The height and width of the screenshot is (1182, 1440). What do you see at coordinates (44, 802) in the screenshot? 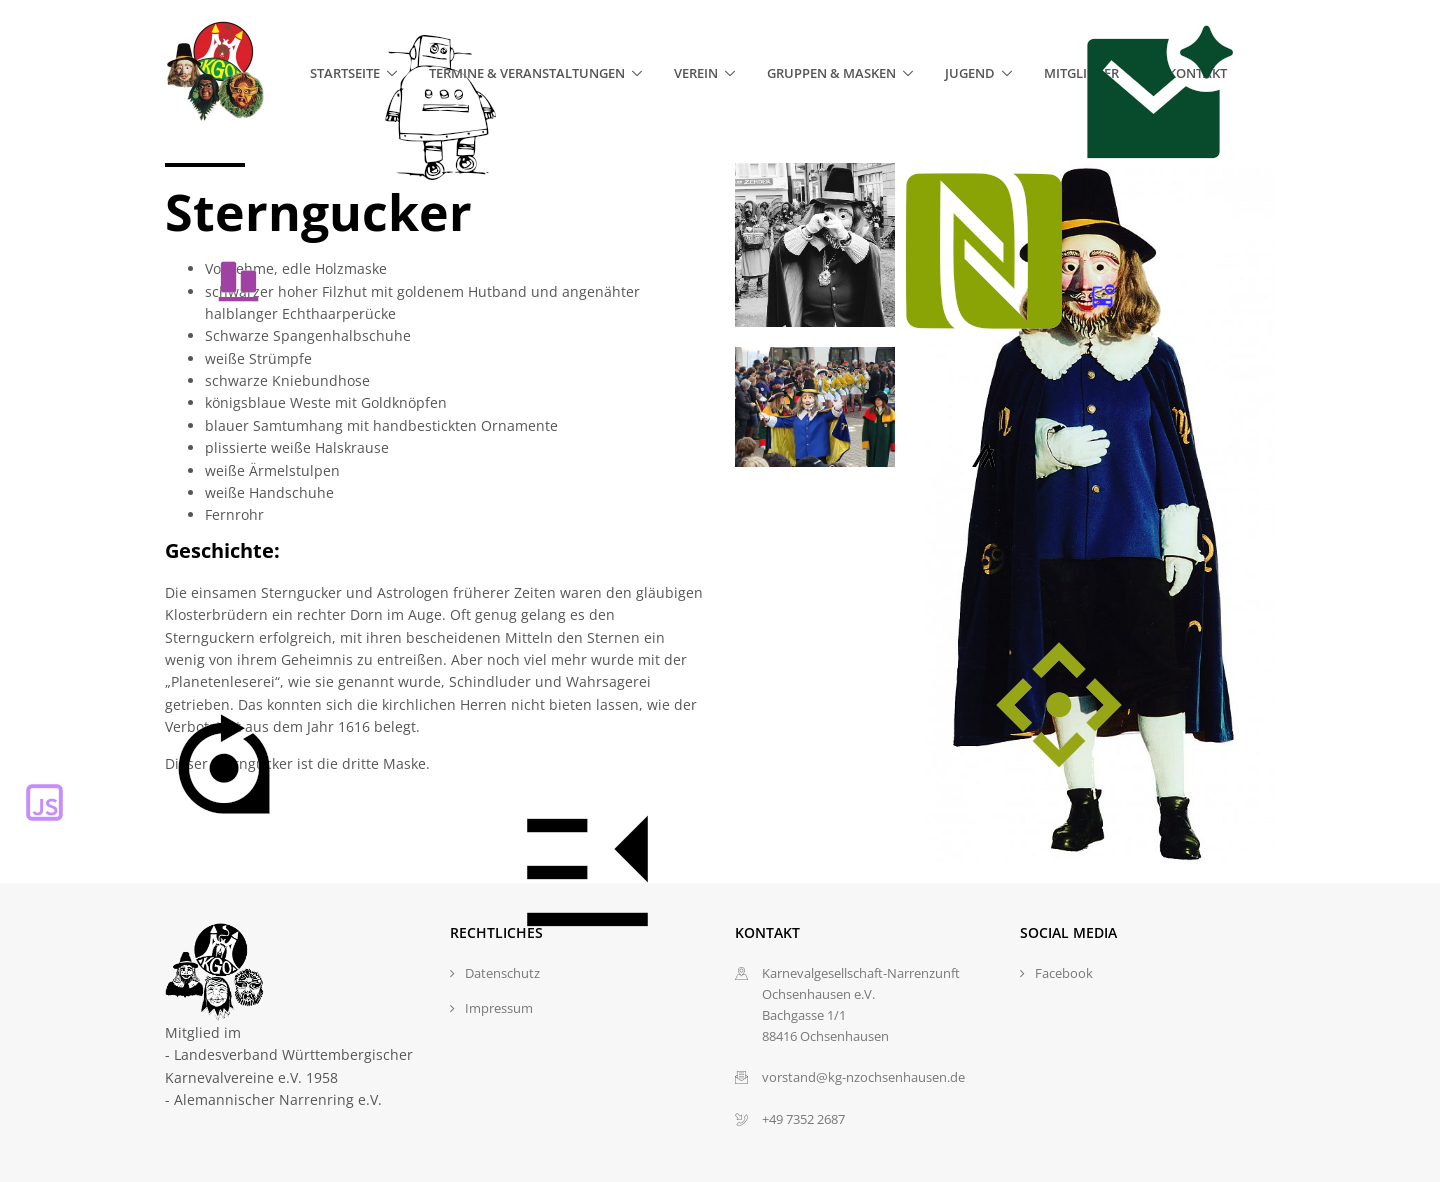
I see `indicates a JavaScript file or code component` at bounding box center [44, 802].